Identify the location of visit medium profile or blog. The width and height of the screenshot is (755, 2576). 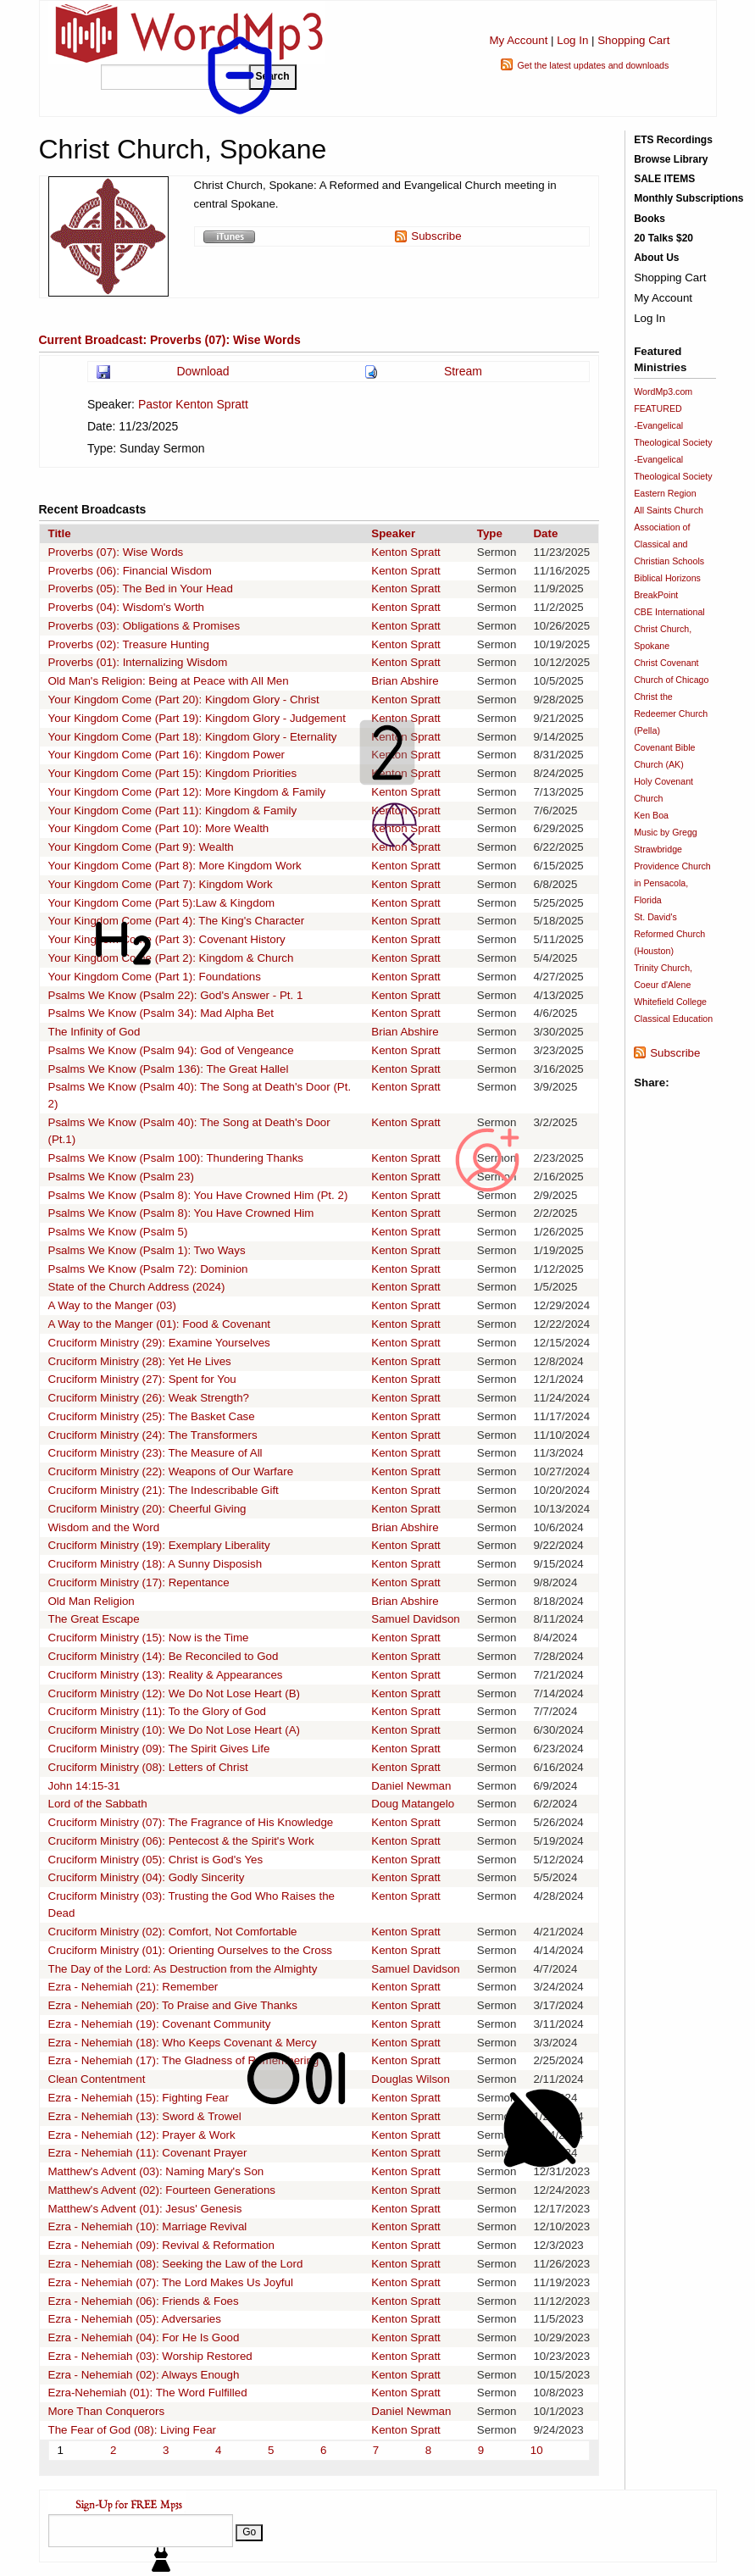
(296, 2078).